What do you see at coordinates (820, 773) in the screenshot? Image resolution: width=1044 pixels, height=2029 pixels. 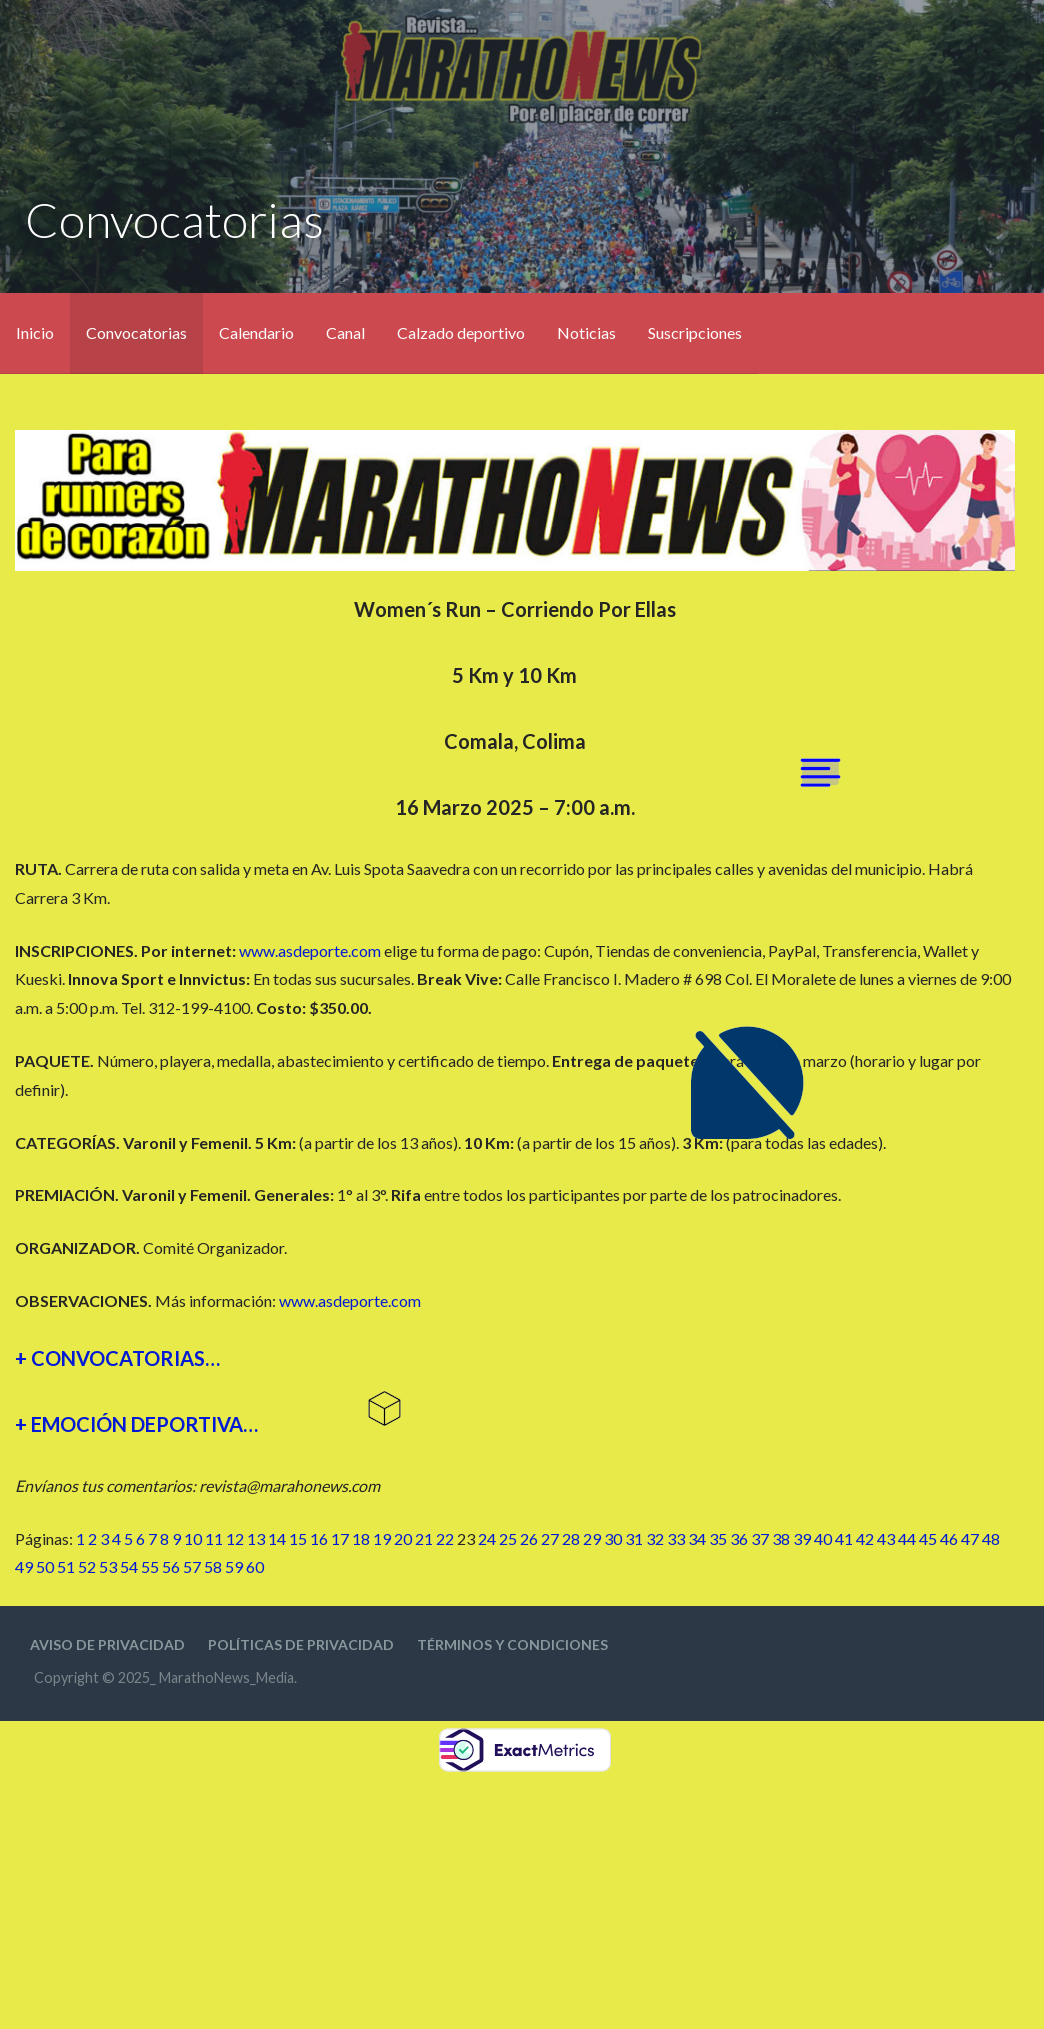 I see `align text to the left` at bounding box center [820, 773].